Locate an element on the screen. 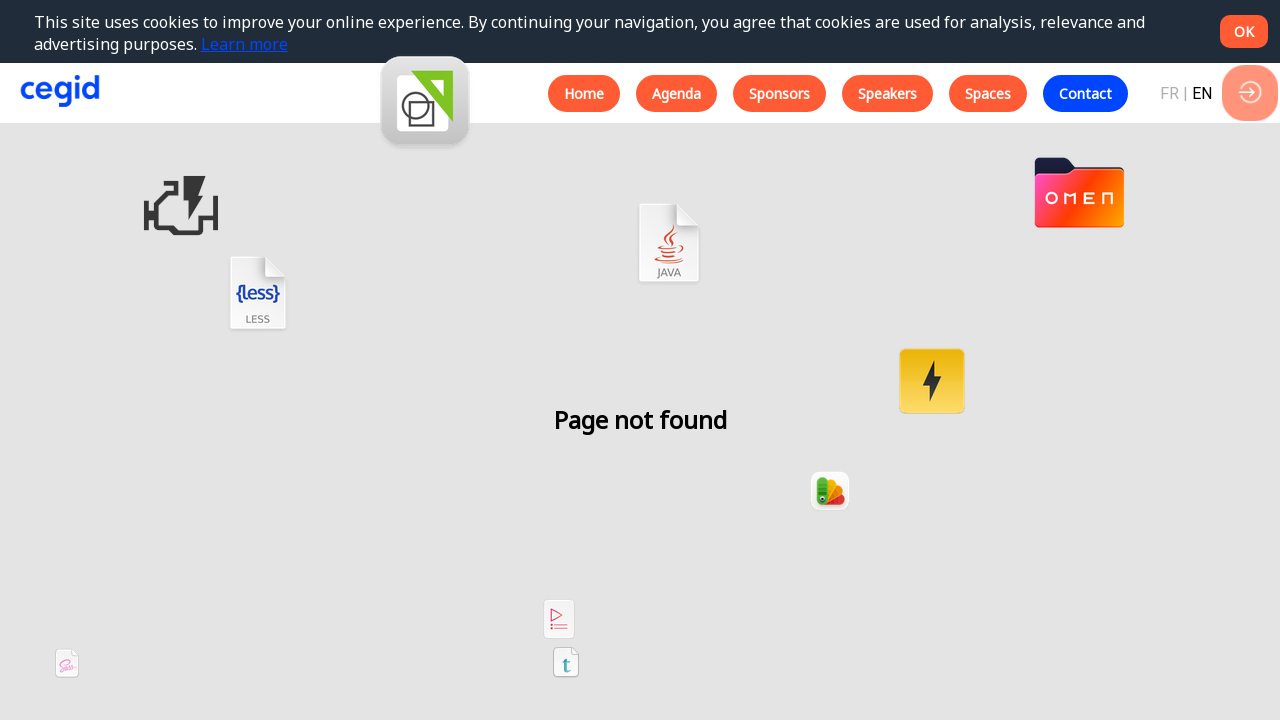 Image resolution: width=1280 pixels, height=720 pixels. indicates a sass stylesheet file is located at coordinates (67, 663).